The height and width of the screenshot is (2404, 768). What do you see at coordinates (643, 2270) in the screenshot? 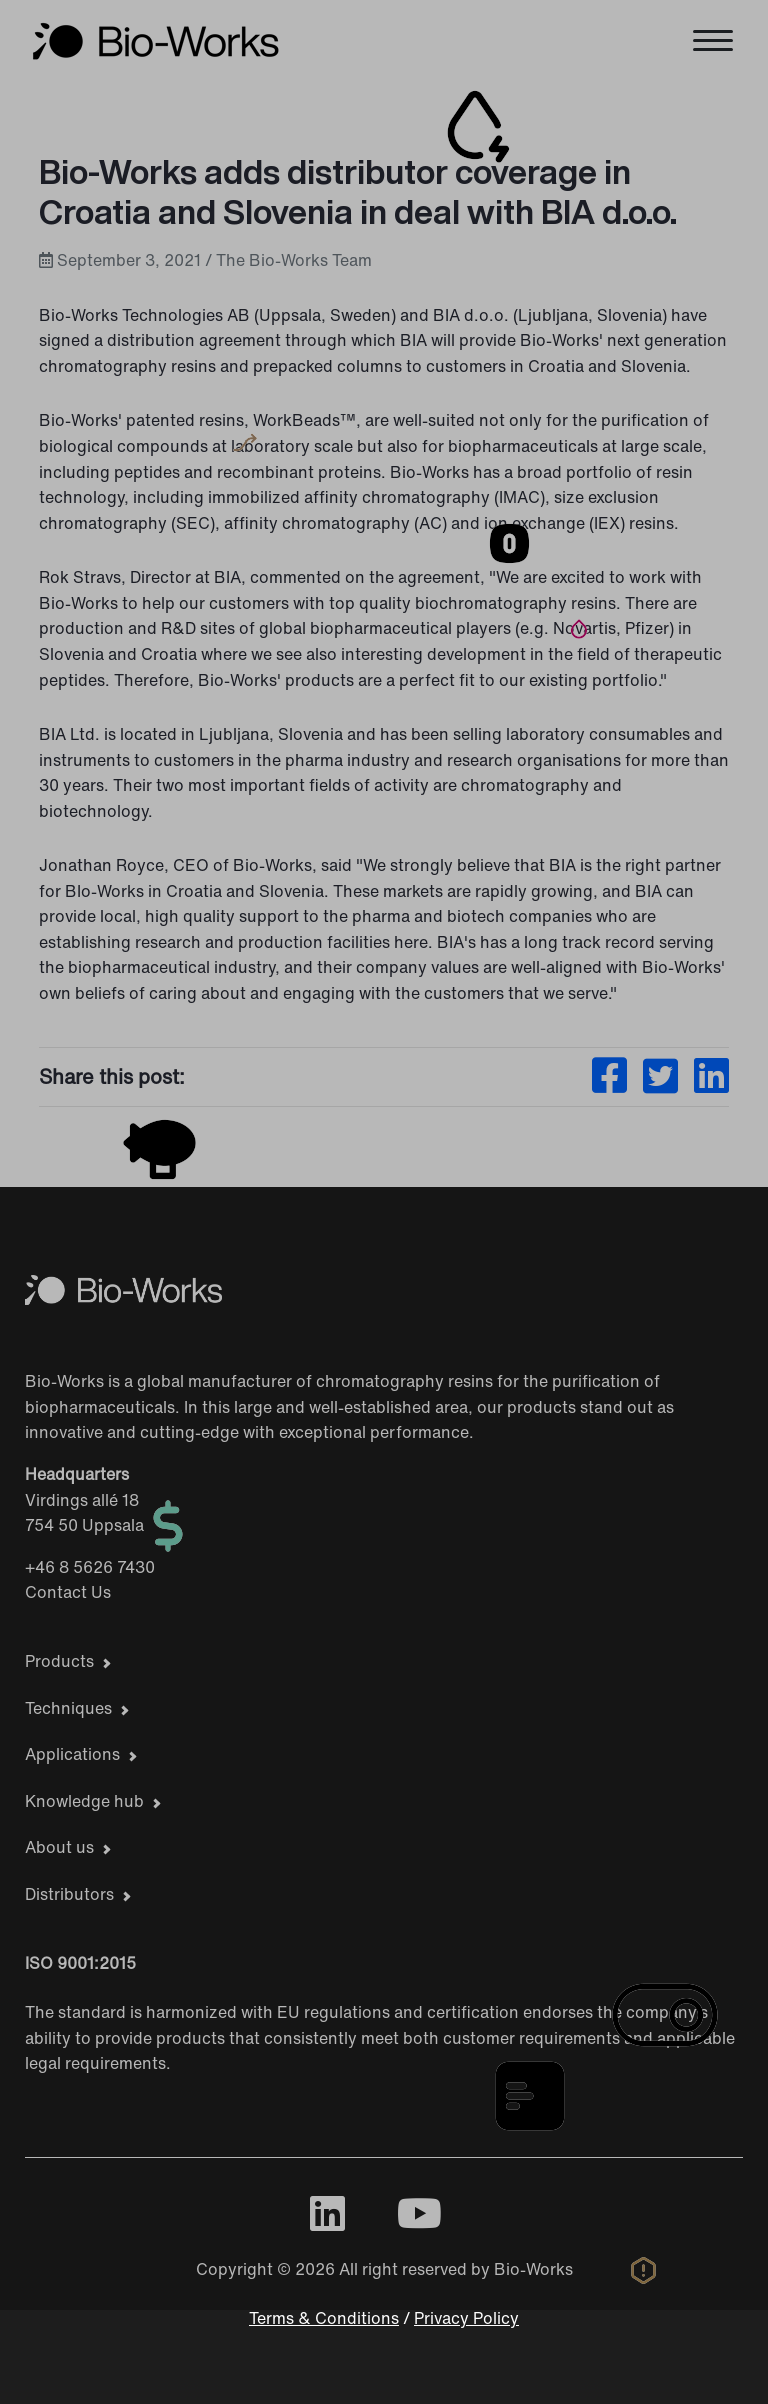
I see `indicates a warning or critical alert` at bounding box center [643, 2270].